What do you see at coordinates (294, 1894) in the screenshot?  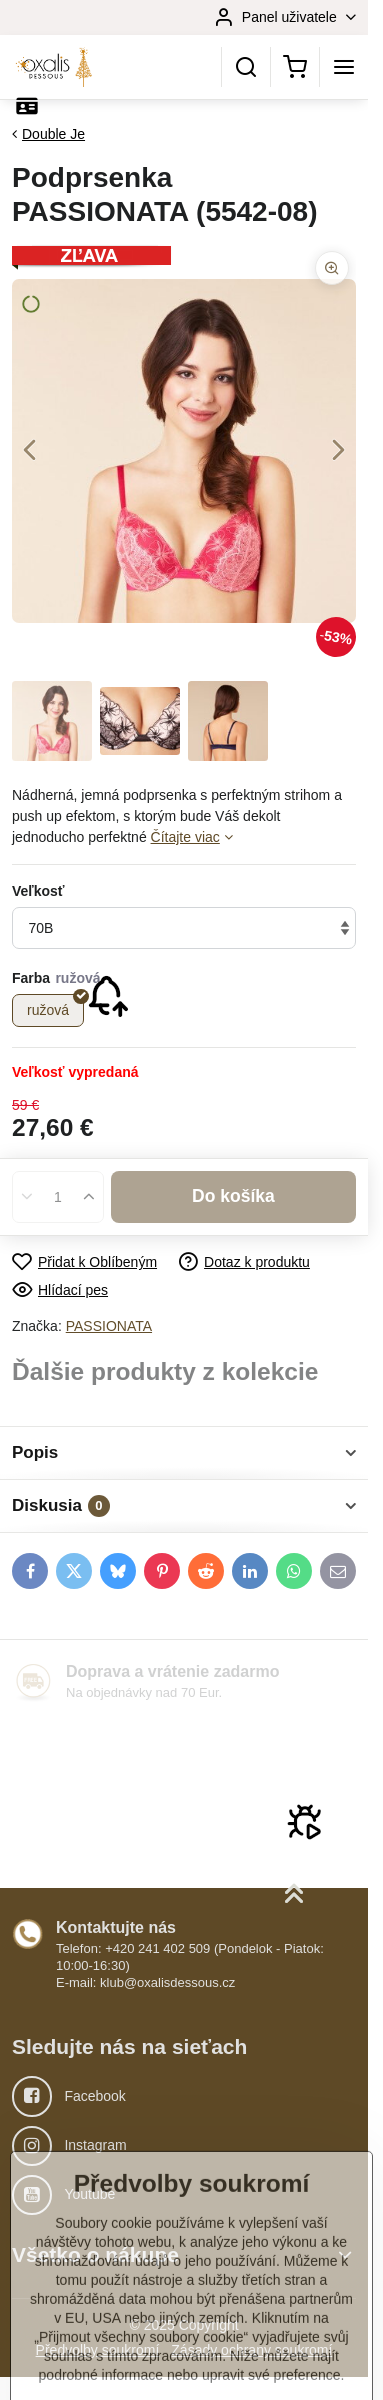 I see `scroll to top of page` at bounding box center [294, 1894].